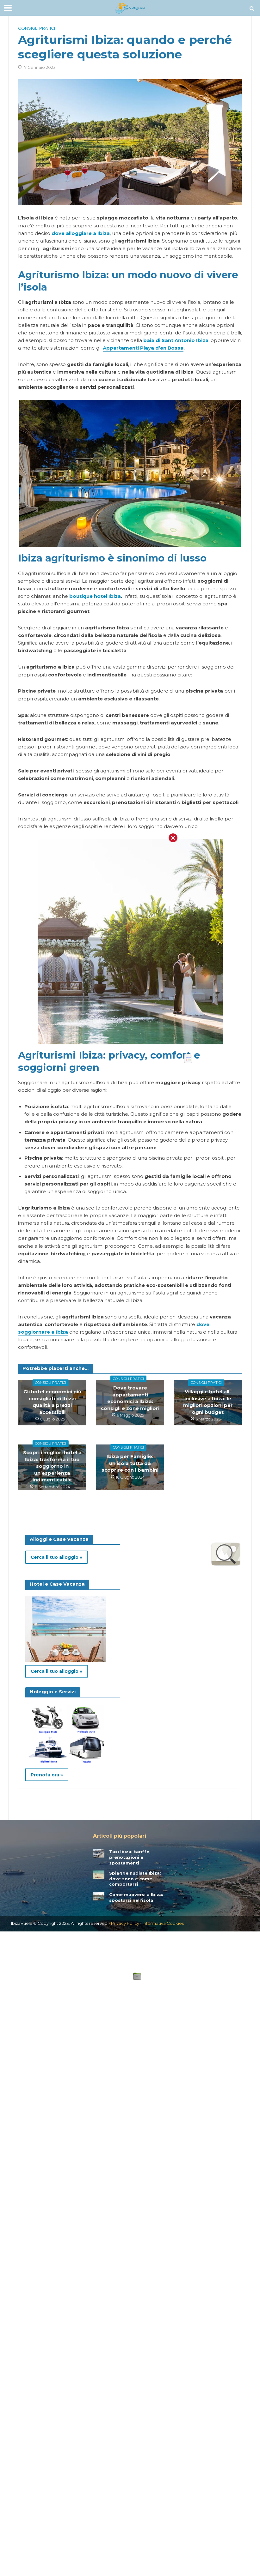 This screenshot has width=260, height=2576. What do you see at coordinates (173, 838) in the screenshot?
I see `cancel or close the current action` at bounding box center [173, 838].